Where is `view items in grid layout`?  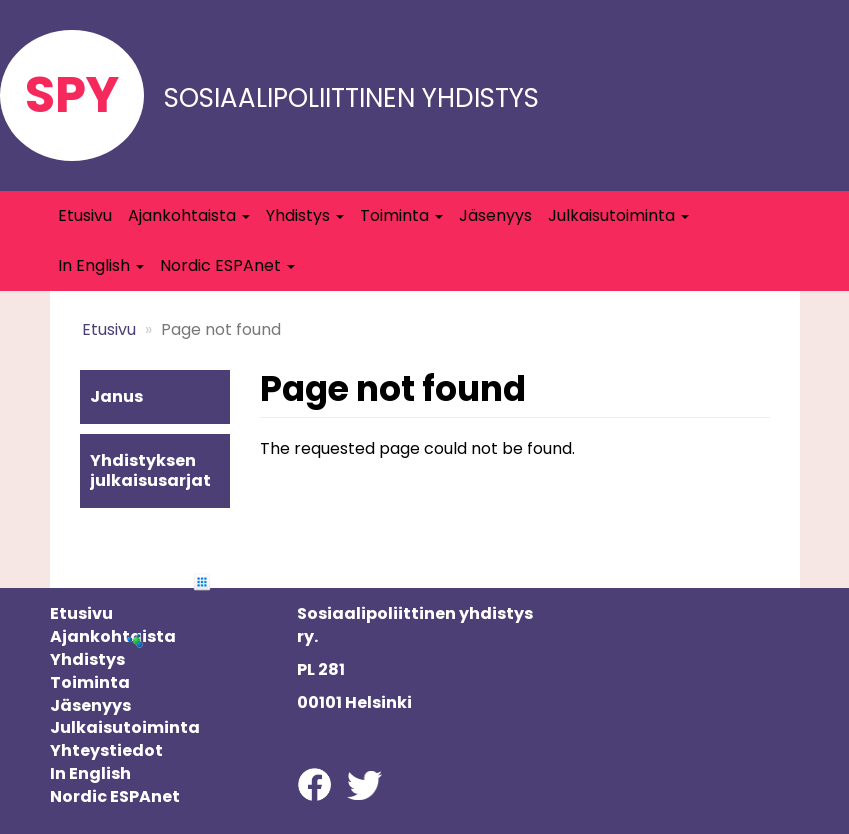 view items in grid layout is located at coordinates (202, 582).